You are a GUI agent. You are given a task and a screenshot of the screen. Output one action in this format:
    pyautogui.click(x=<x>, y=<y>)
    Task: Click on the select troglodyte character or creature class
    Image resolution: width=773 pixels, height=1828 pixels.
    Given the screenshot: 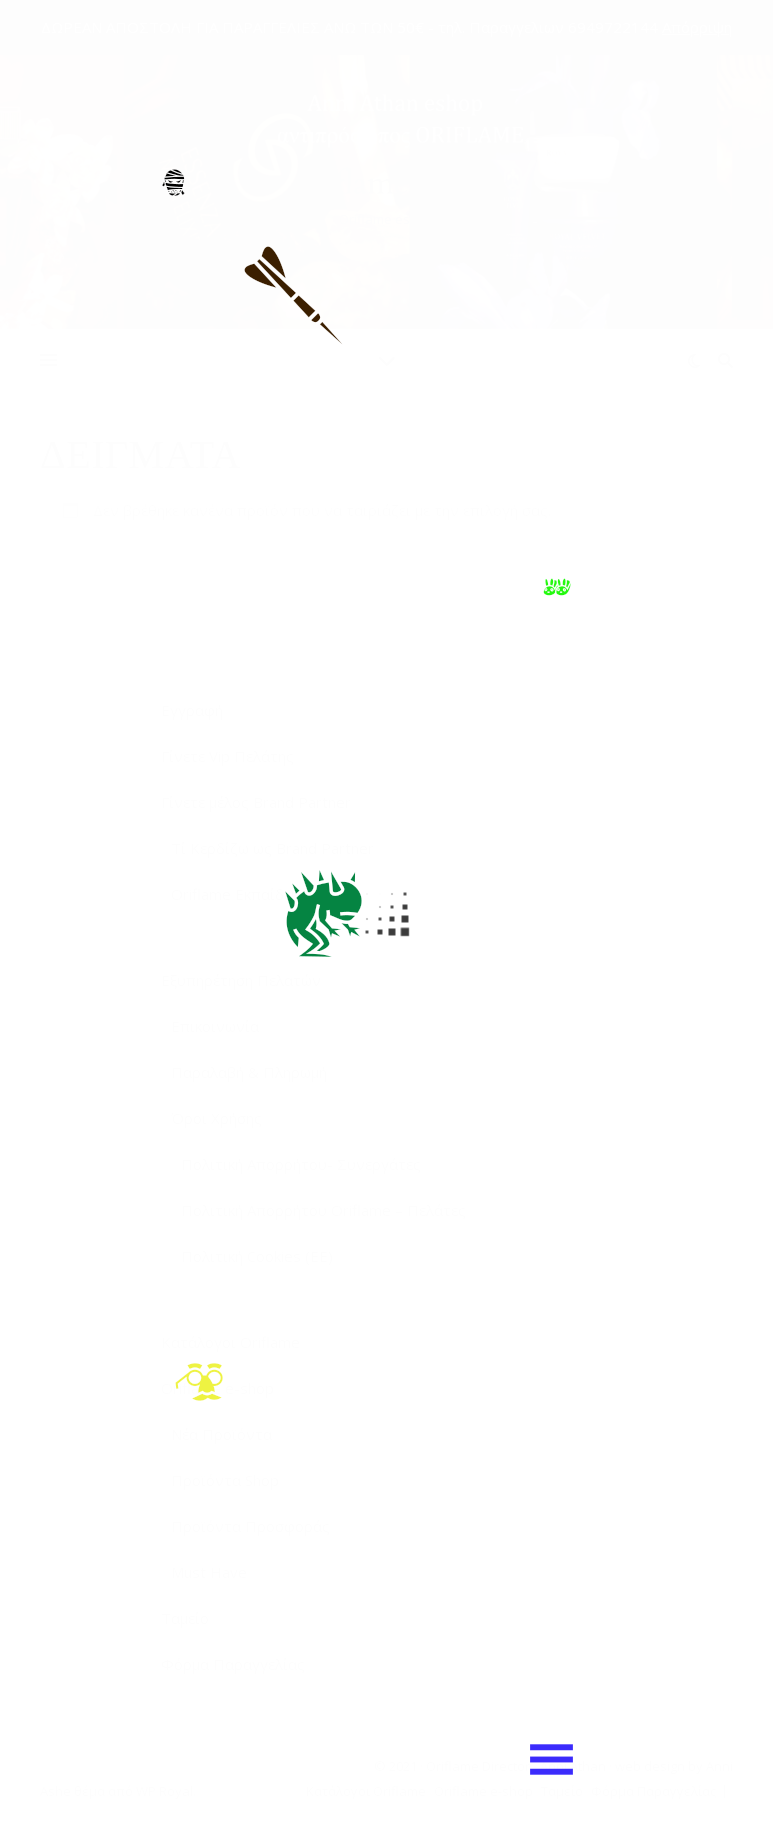 What is the action you would take?
    pyautogui.click(x=323, y=913)
    